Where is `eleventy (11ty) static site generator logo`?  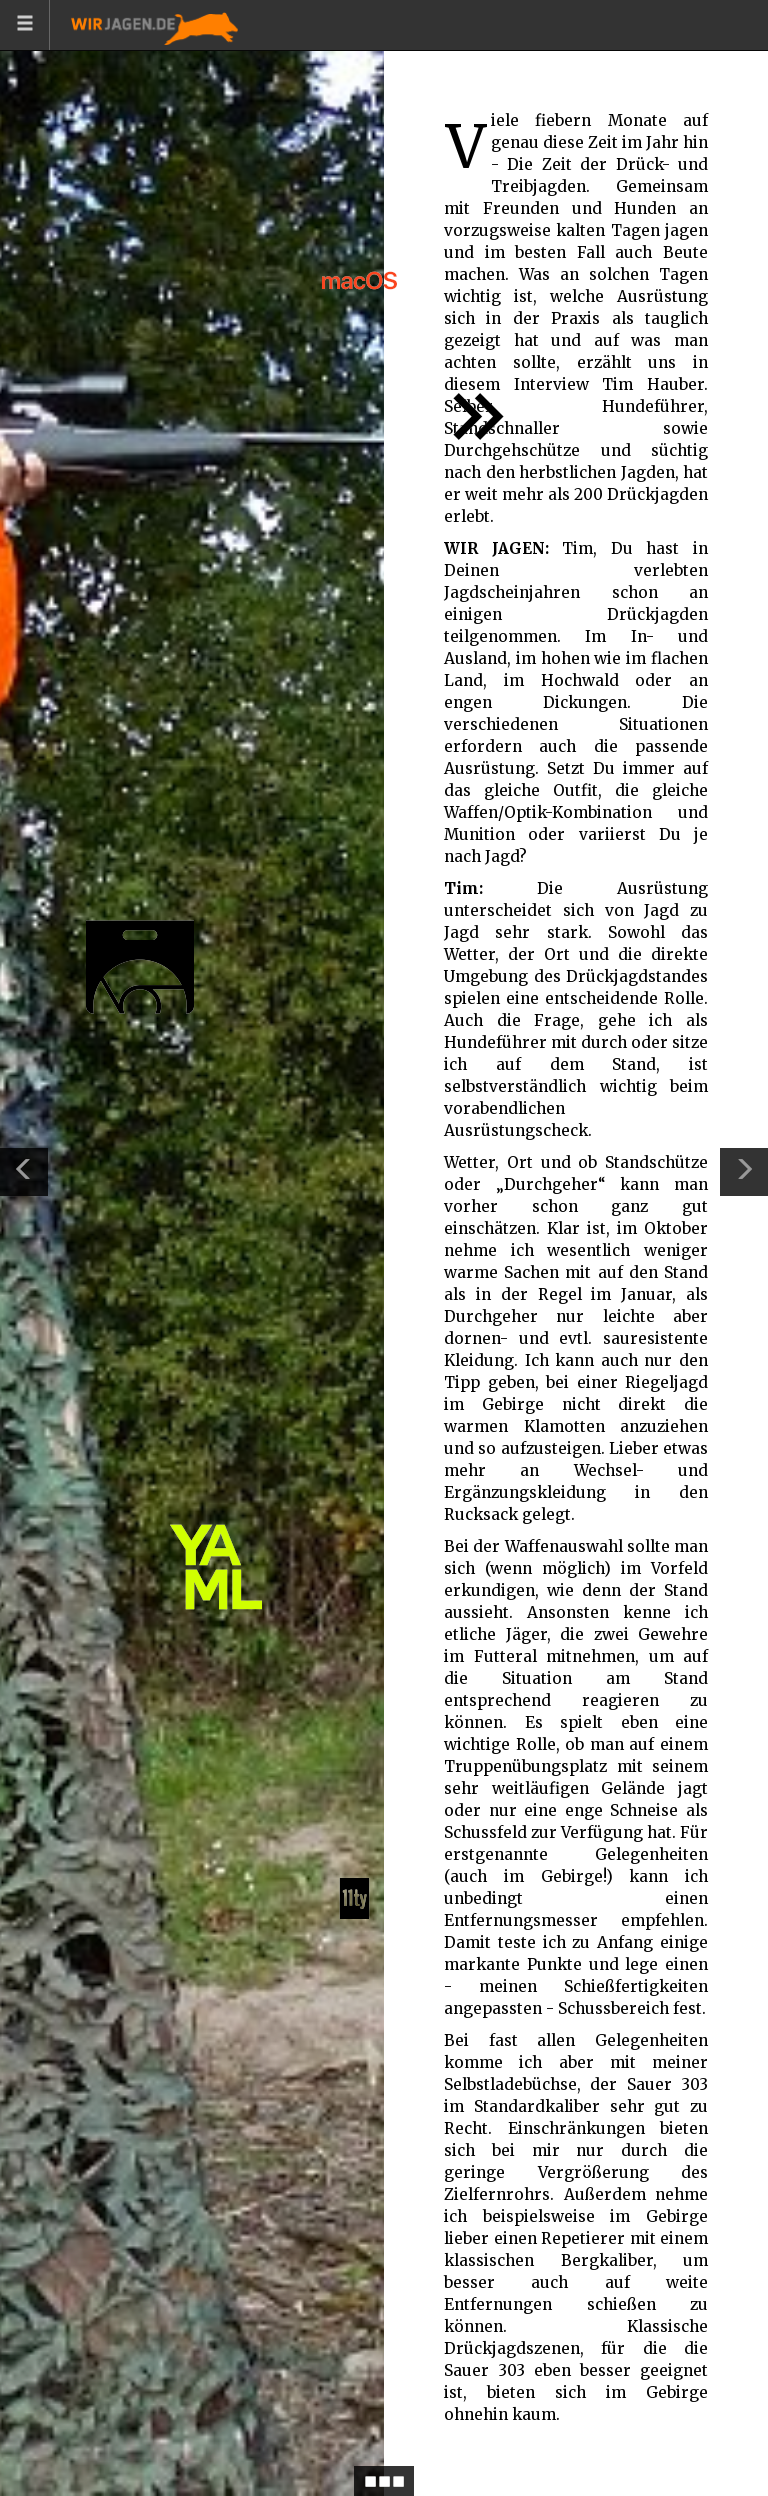 eleventy (11ty) static site generator logo is located at coordinates (354, 1898).